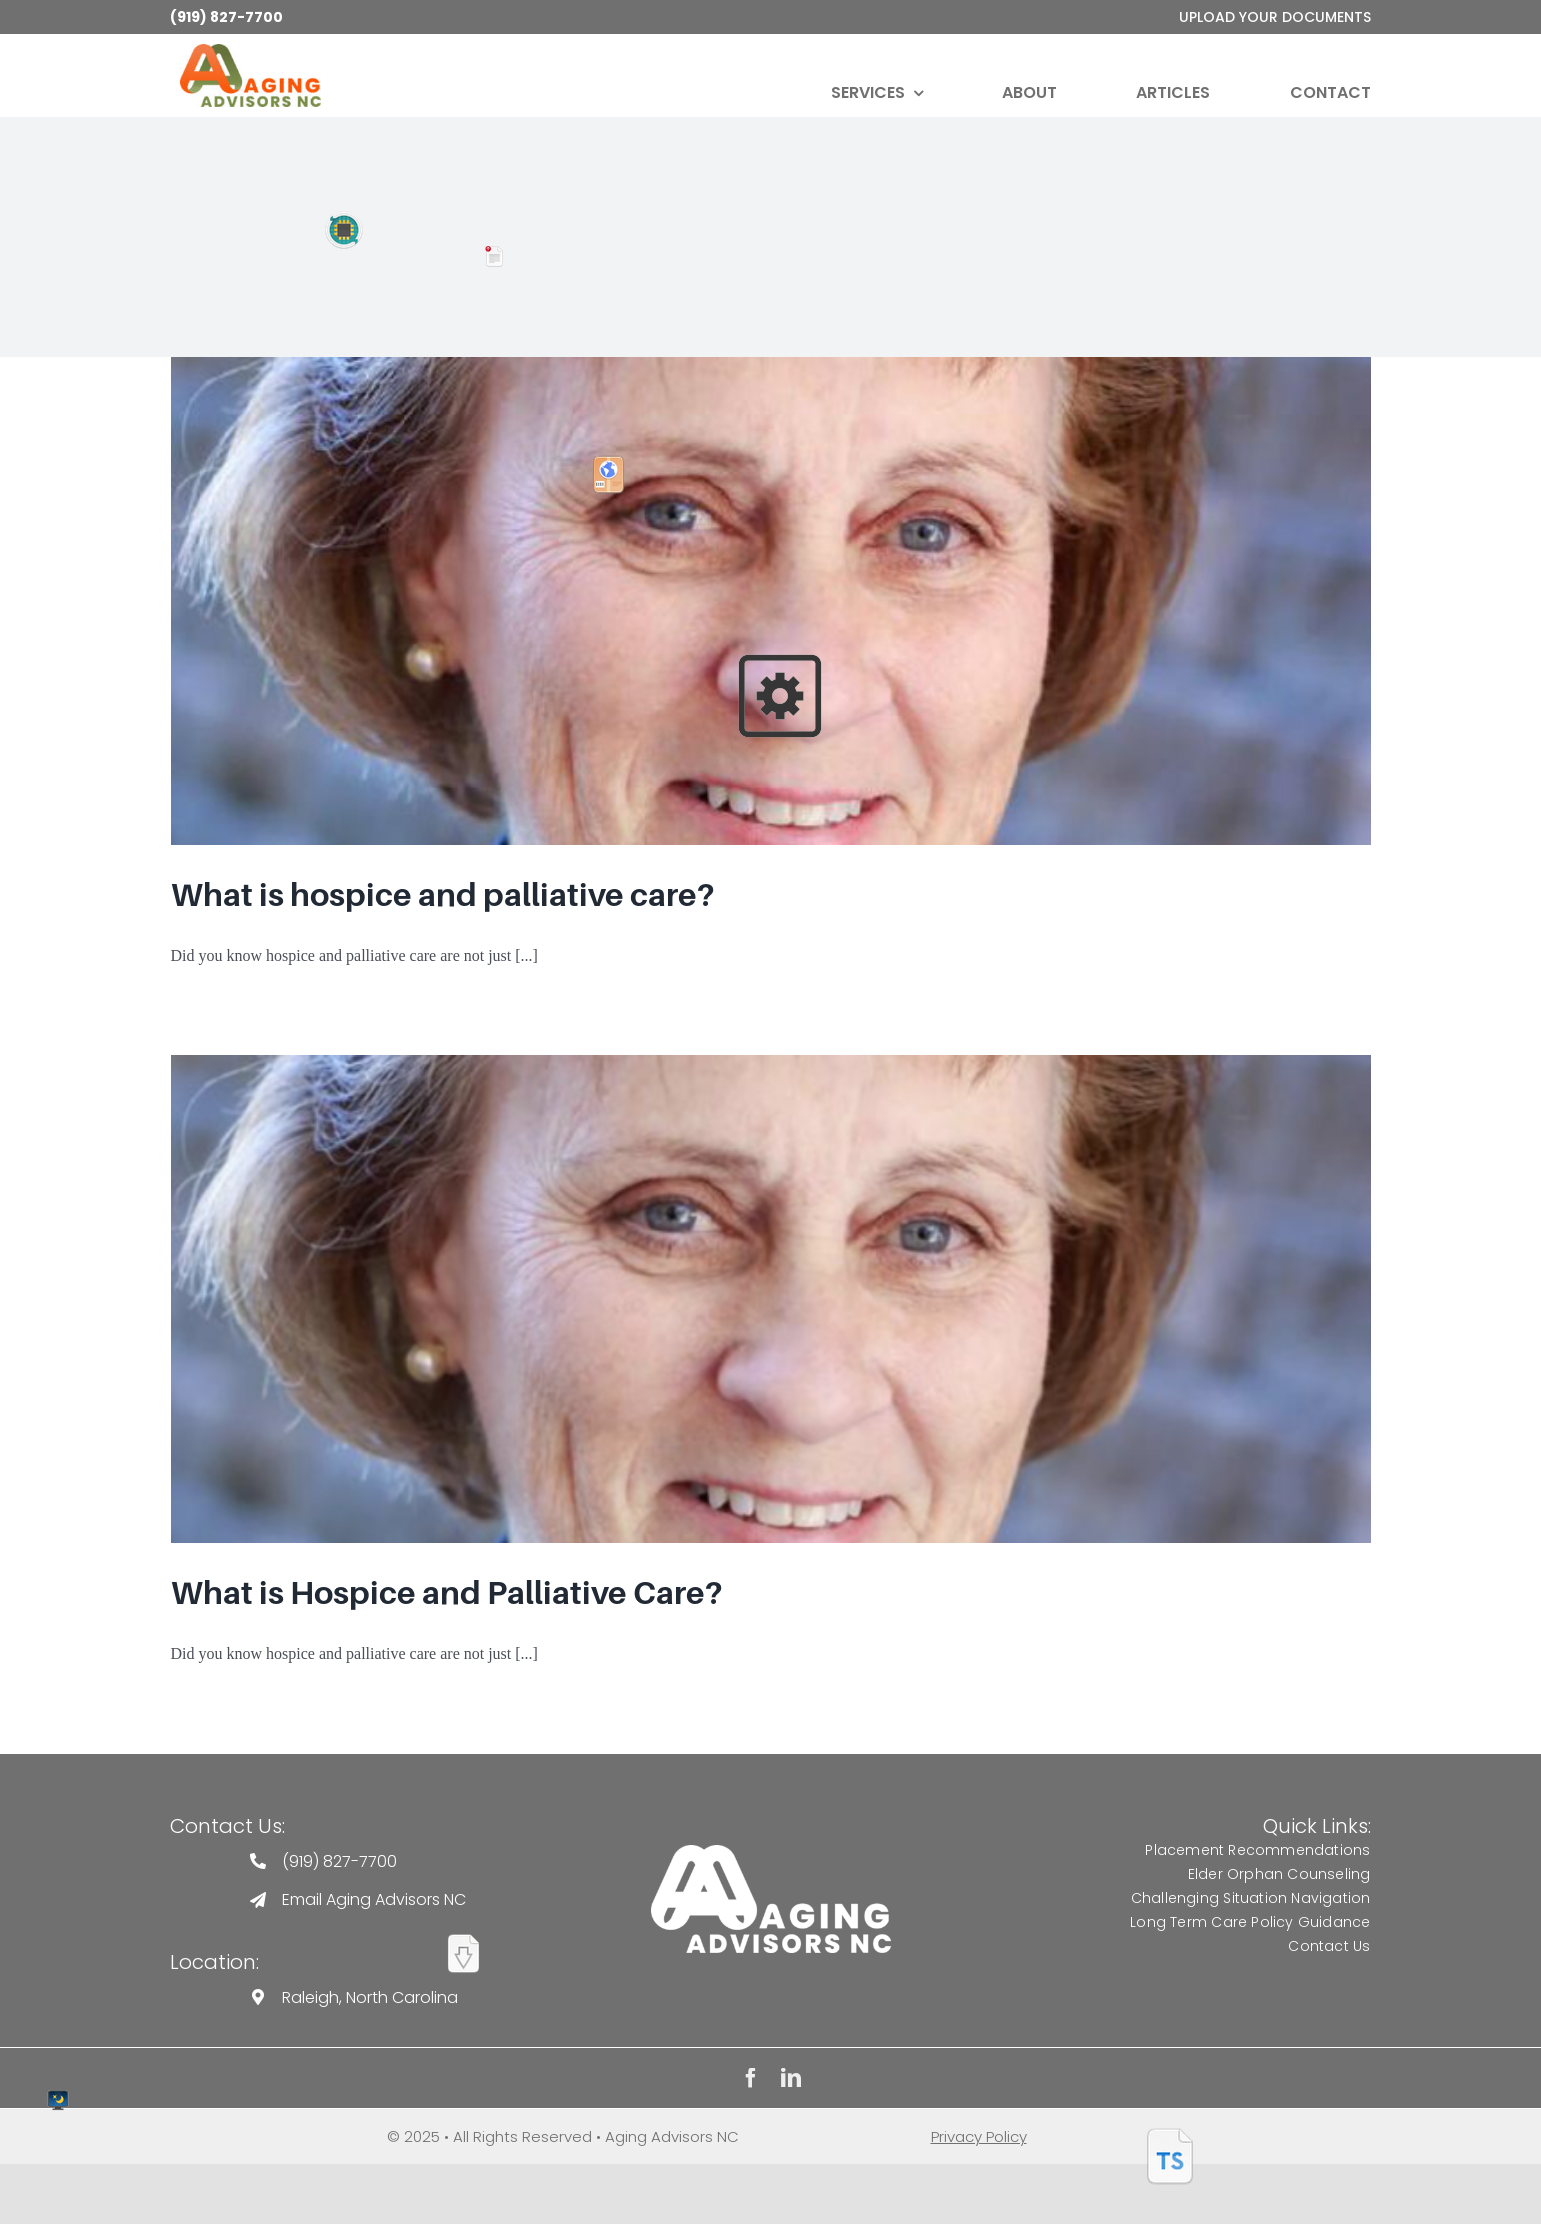 The image size is (1541, 2224). Describe the element at coordinates (344, 230) in the screenshot. I see `access system driver settings` at that location.